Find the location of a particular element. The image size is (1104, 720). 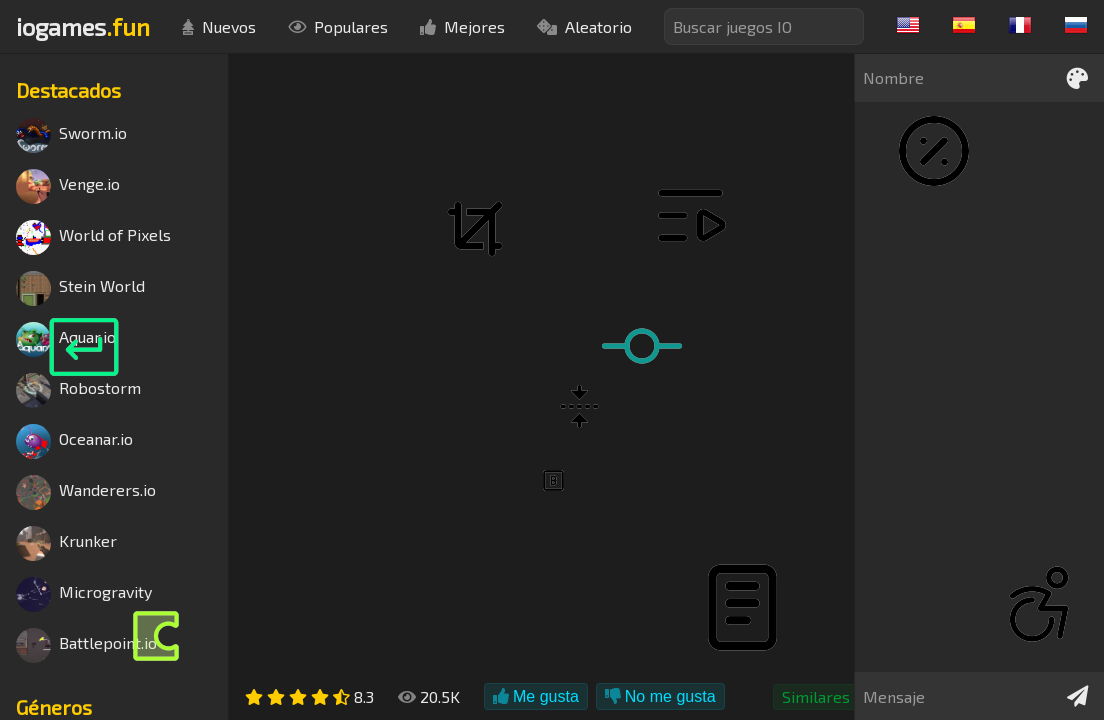

view video playlist is located at coordinates (690, 215).